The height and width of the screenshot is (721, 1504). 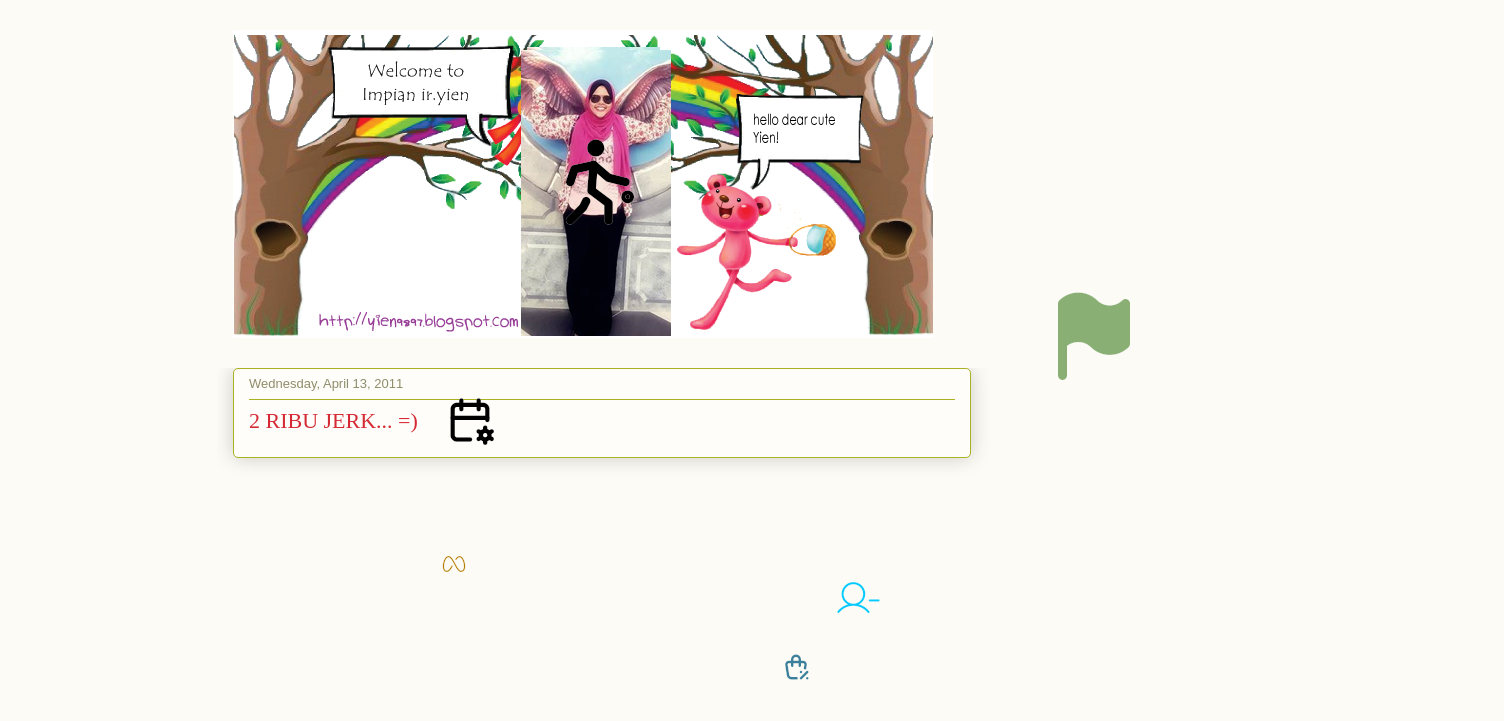 What do you see at coordinates (796, 667) in the screenshot?
I see `view discounted items in your shopping bag` at bounding box center [796, 667].